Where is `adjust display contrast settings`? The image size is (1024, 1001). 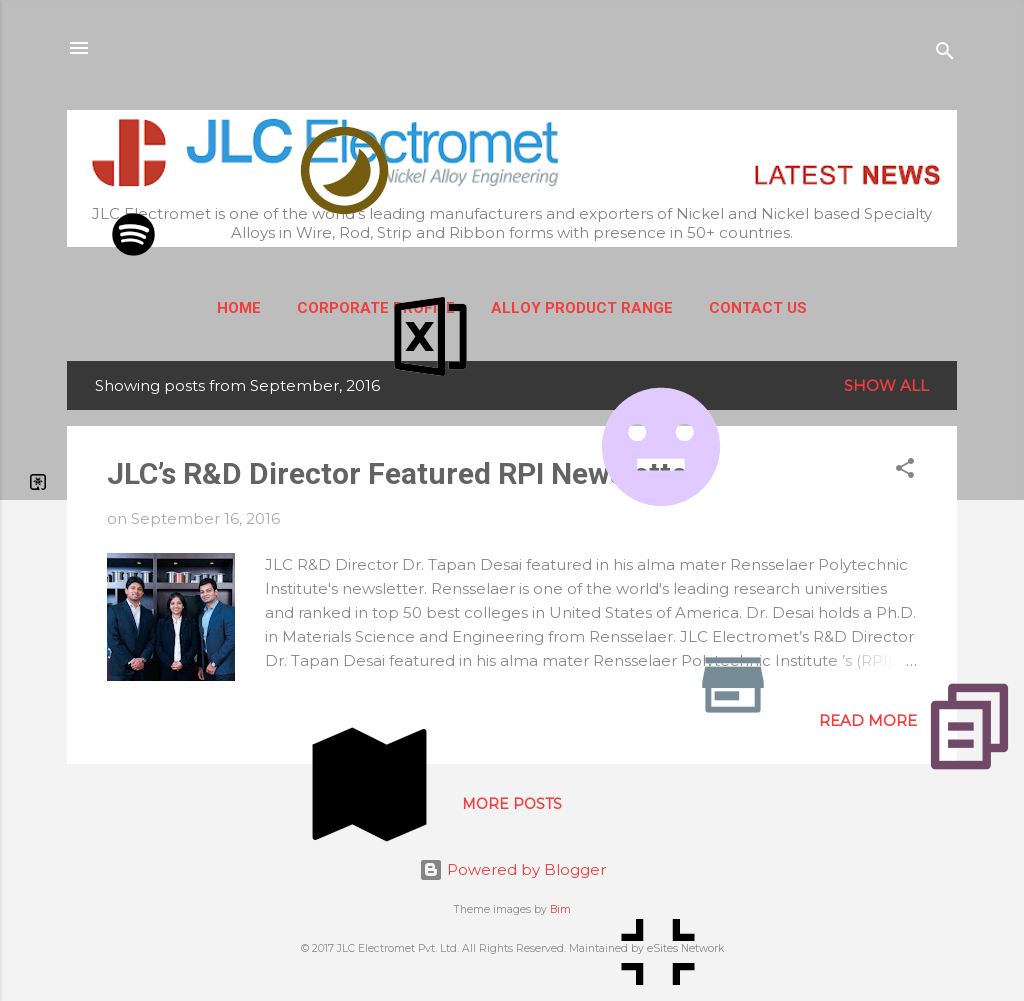
adjust display contrast settings is located at coordinates (344, 170).